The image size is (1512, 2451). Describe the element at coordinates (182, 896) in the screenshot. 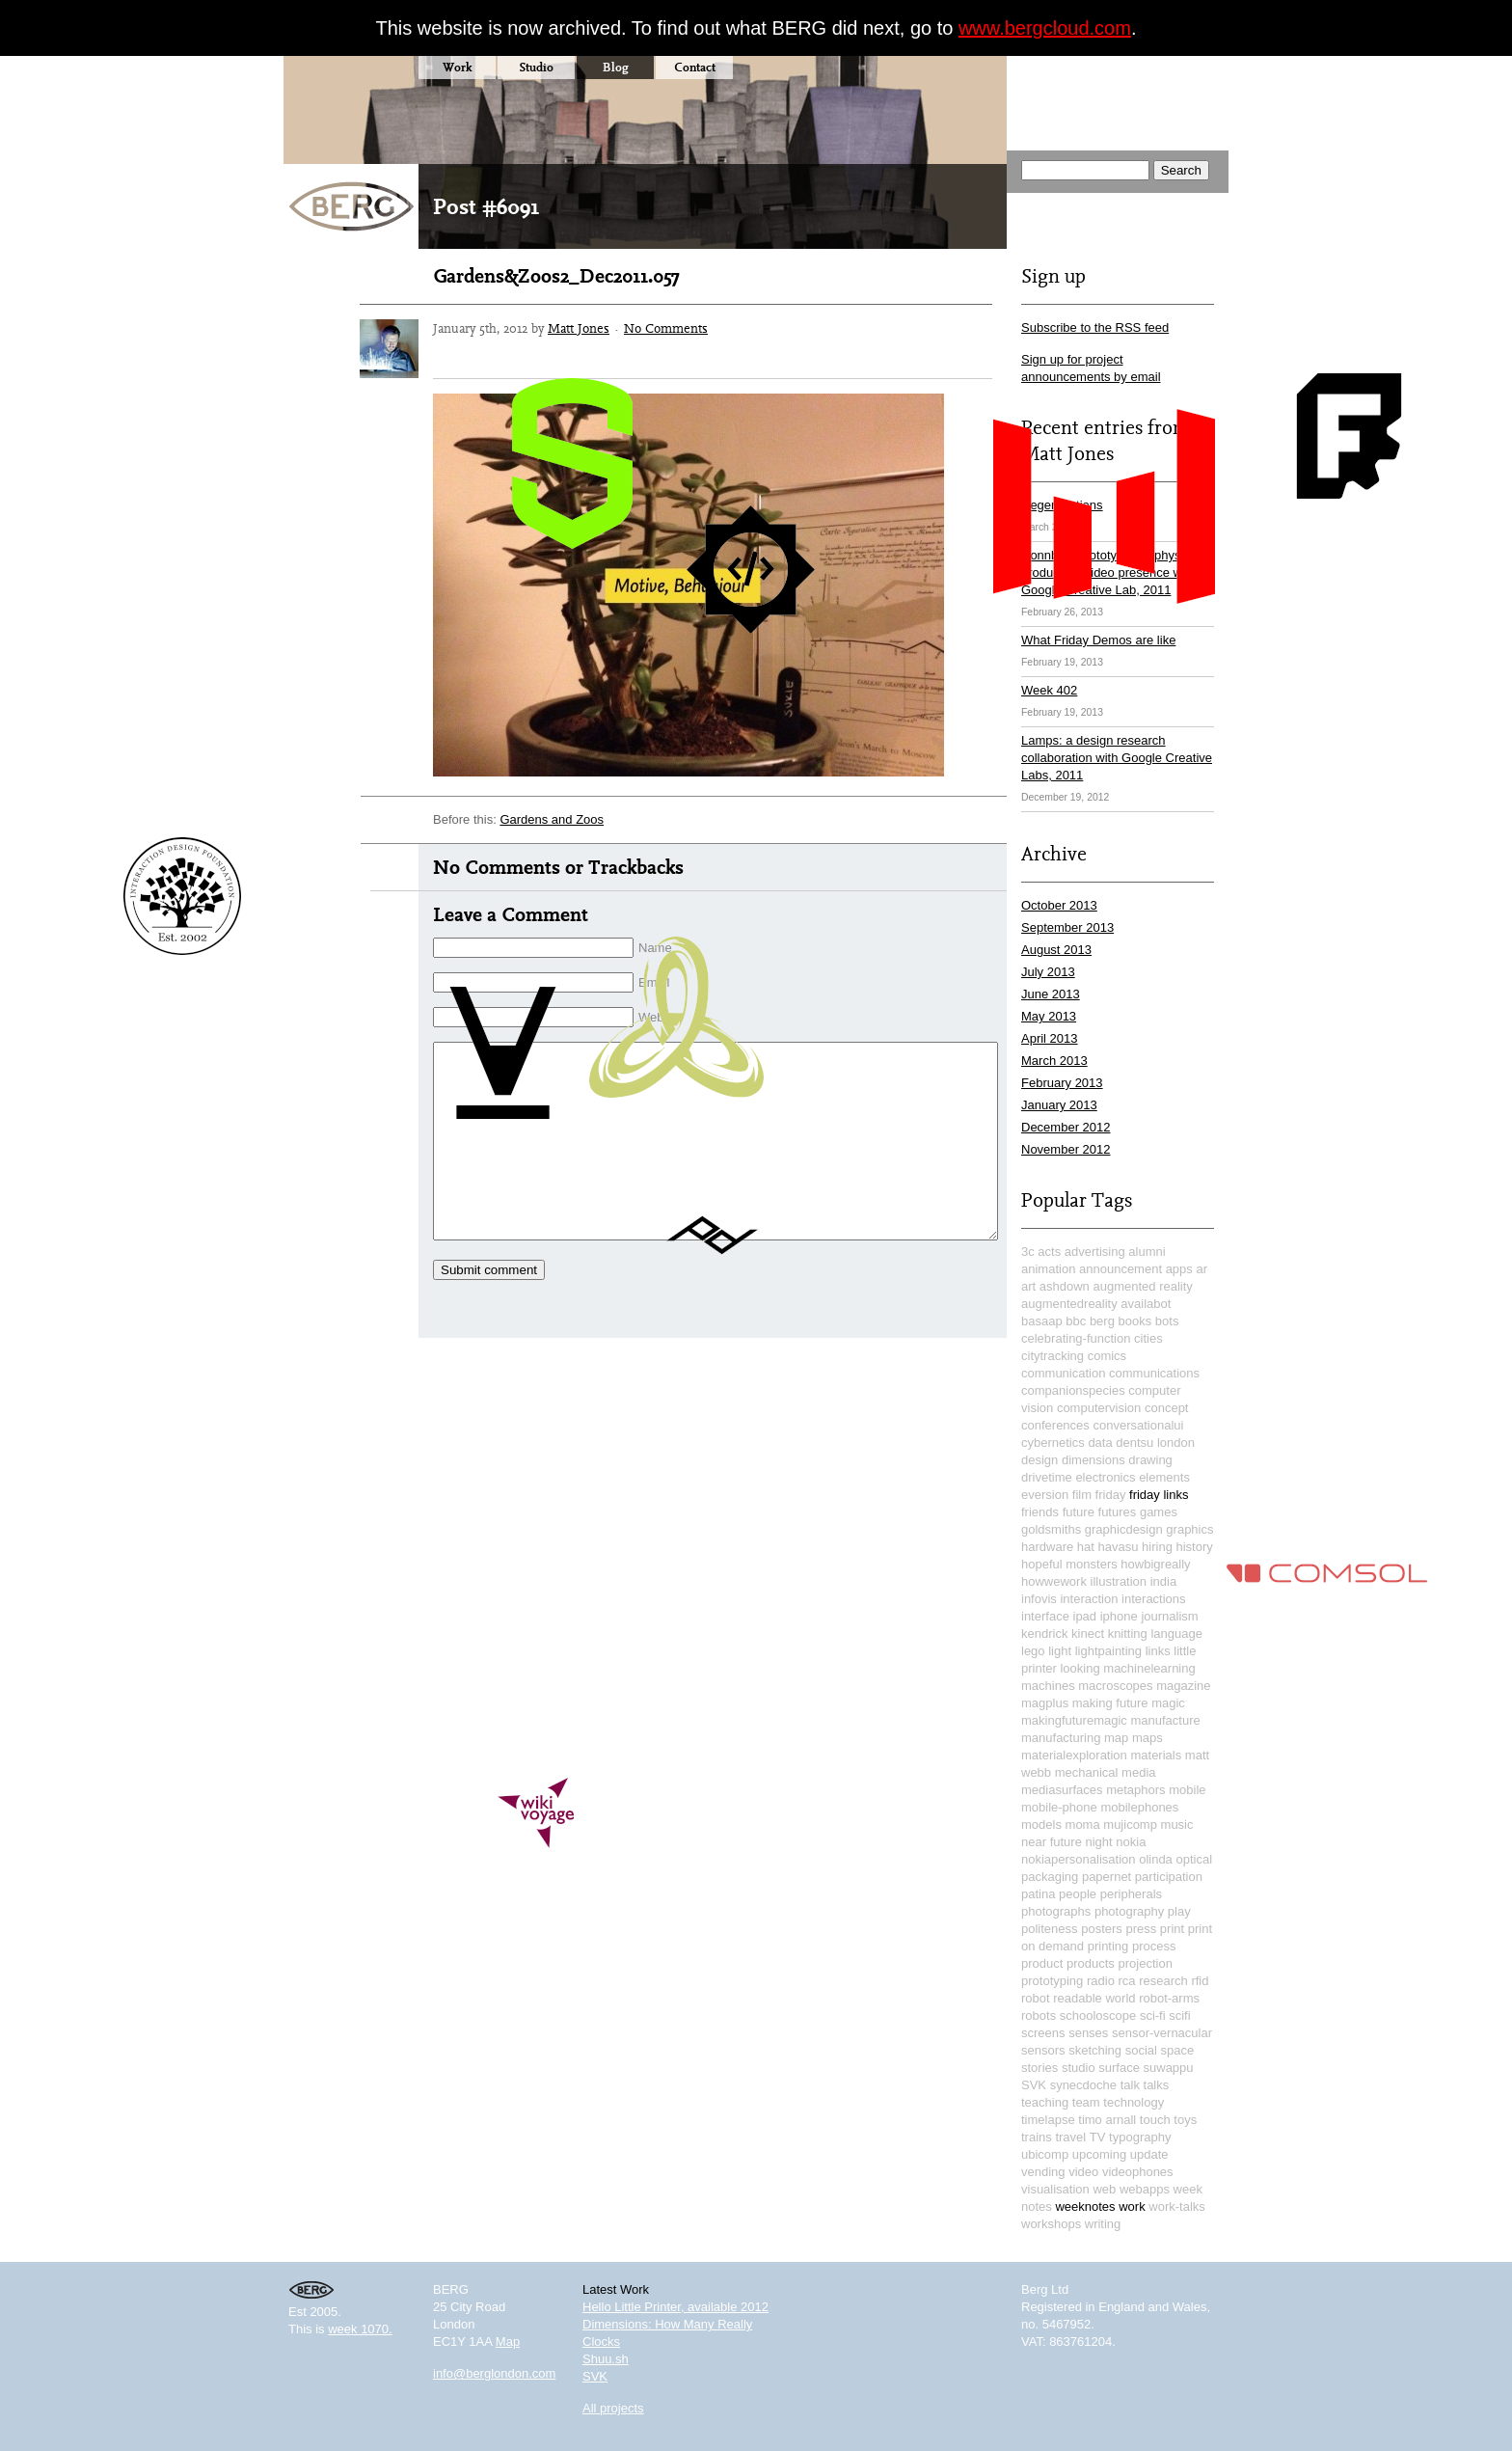

I see `visit the Interaction Design Foundation website` at that location.